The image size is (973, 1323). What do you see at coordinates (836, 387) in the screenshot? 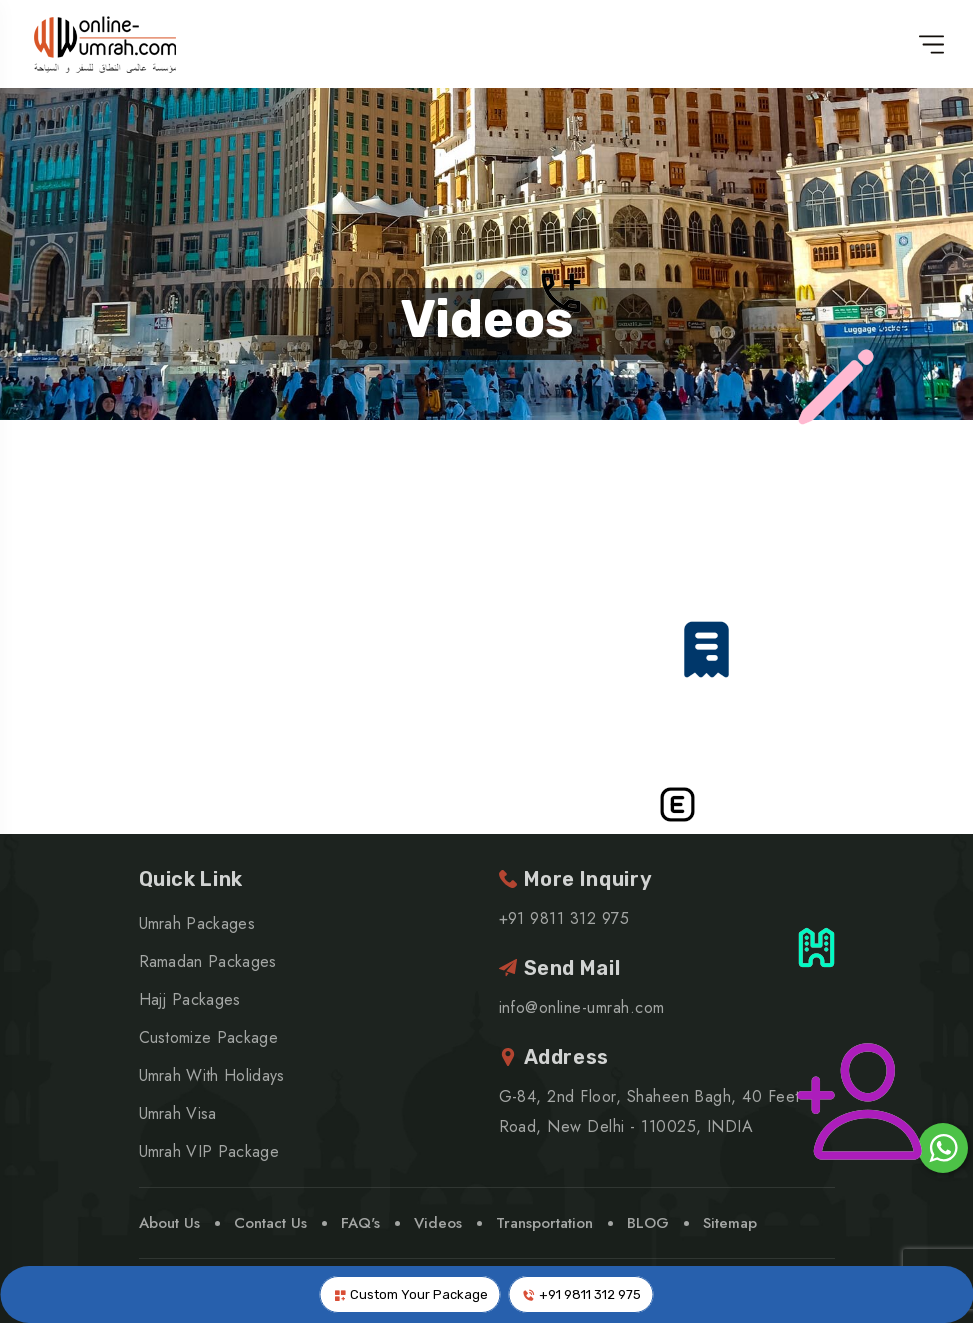
I see `edit content or text` at bounding box center [836, 387].